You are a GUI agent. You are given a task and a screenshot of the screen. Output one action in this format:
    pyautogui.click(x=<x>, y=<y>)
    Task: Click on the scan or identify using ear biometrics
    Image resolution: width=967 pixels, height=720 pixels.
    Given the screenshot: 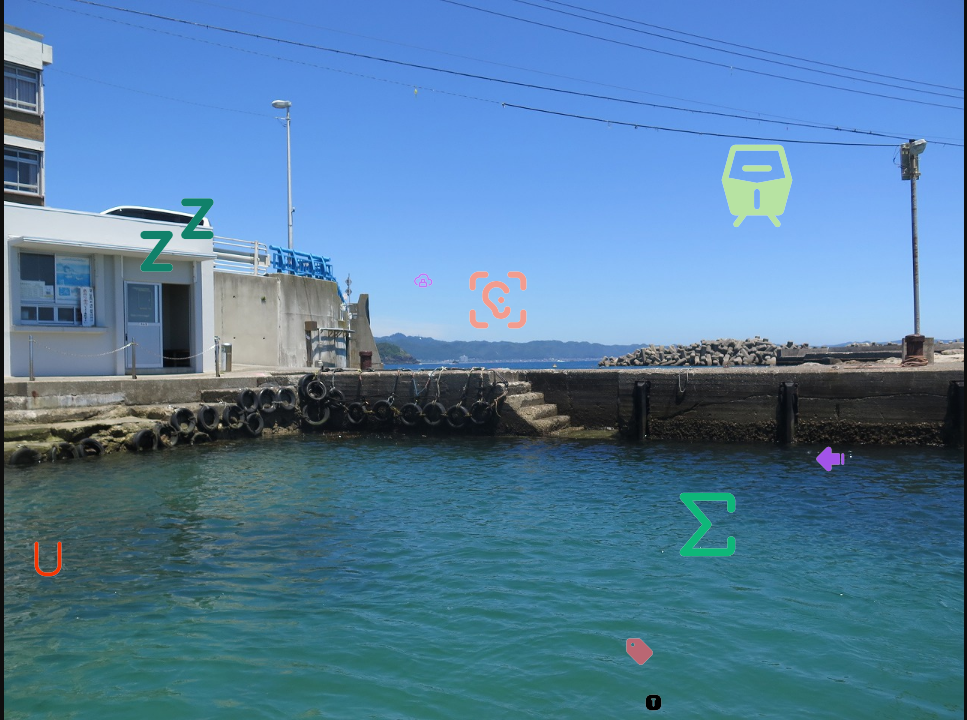 What is the action you would take?
    pyautogui.click(x=498, y=300)
    